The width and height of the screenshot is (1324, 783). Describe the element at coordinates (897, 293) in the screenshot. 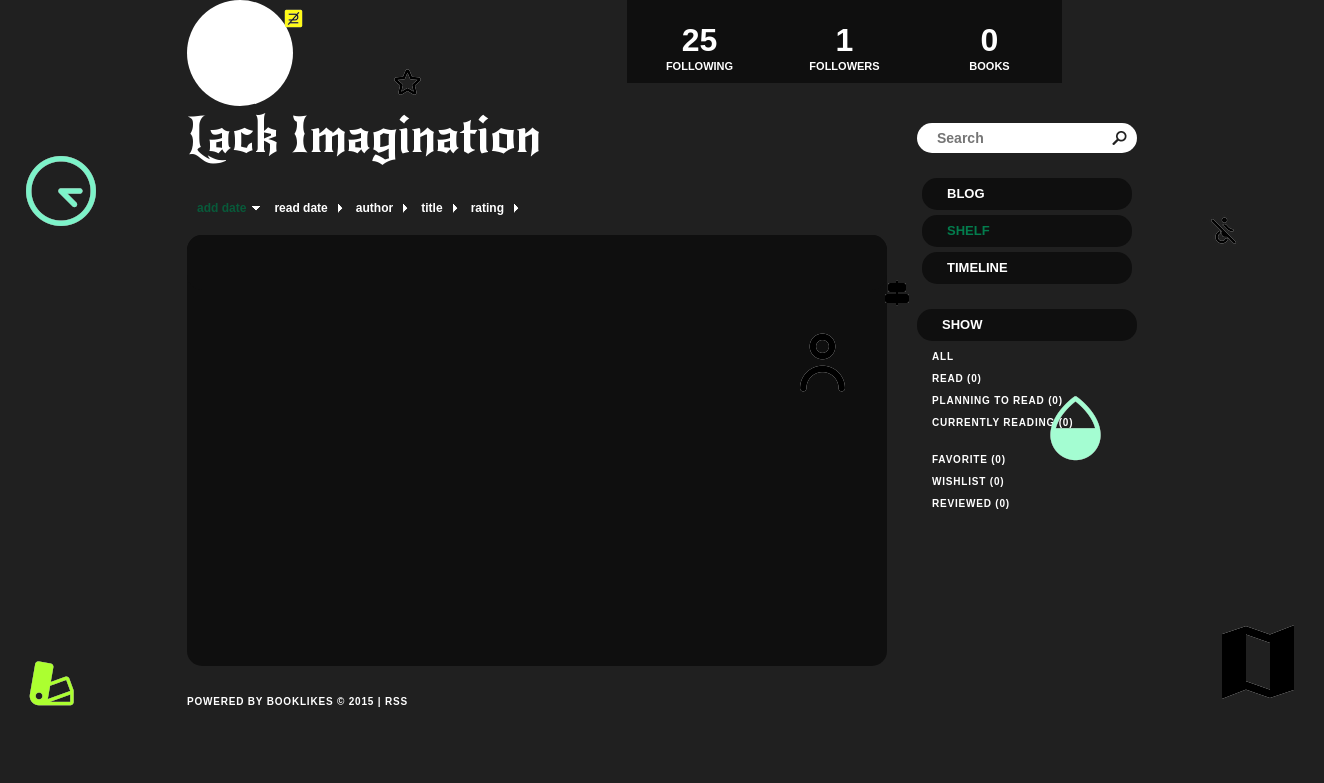

I see `align objects to horizontal center` at that location.